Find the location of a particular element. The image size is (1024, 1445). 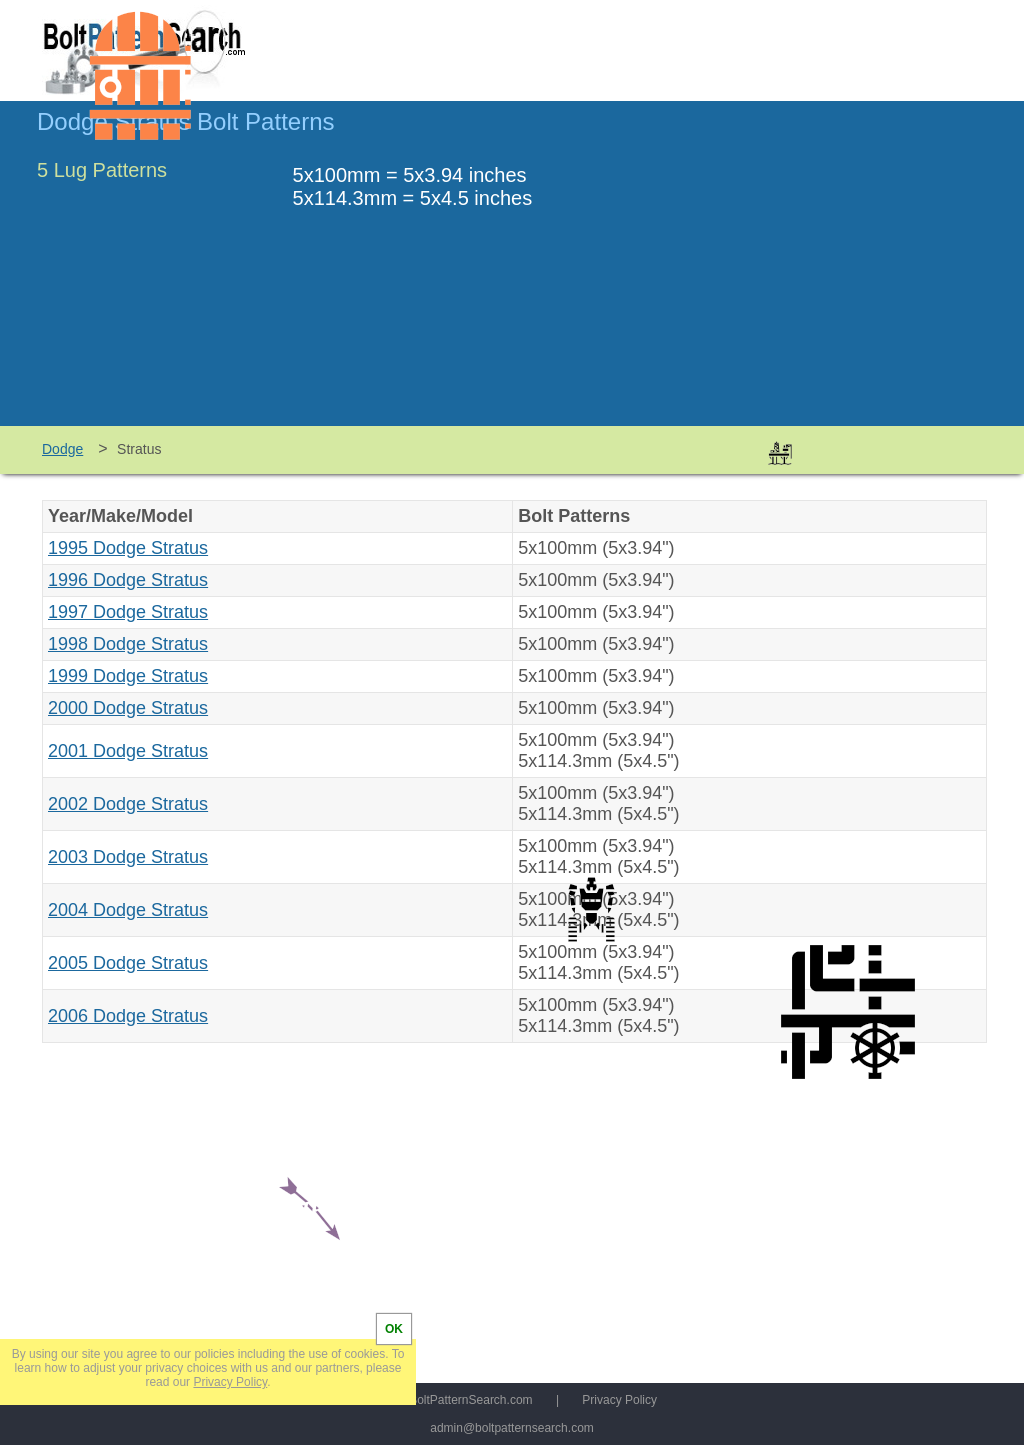

access robot or drone controls is located at coordinates (591, 909).